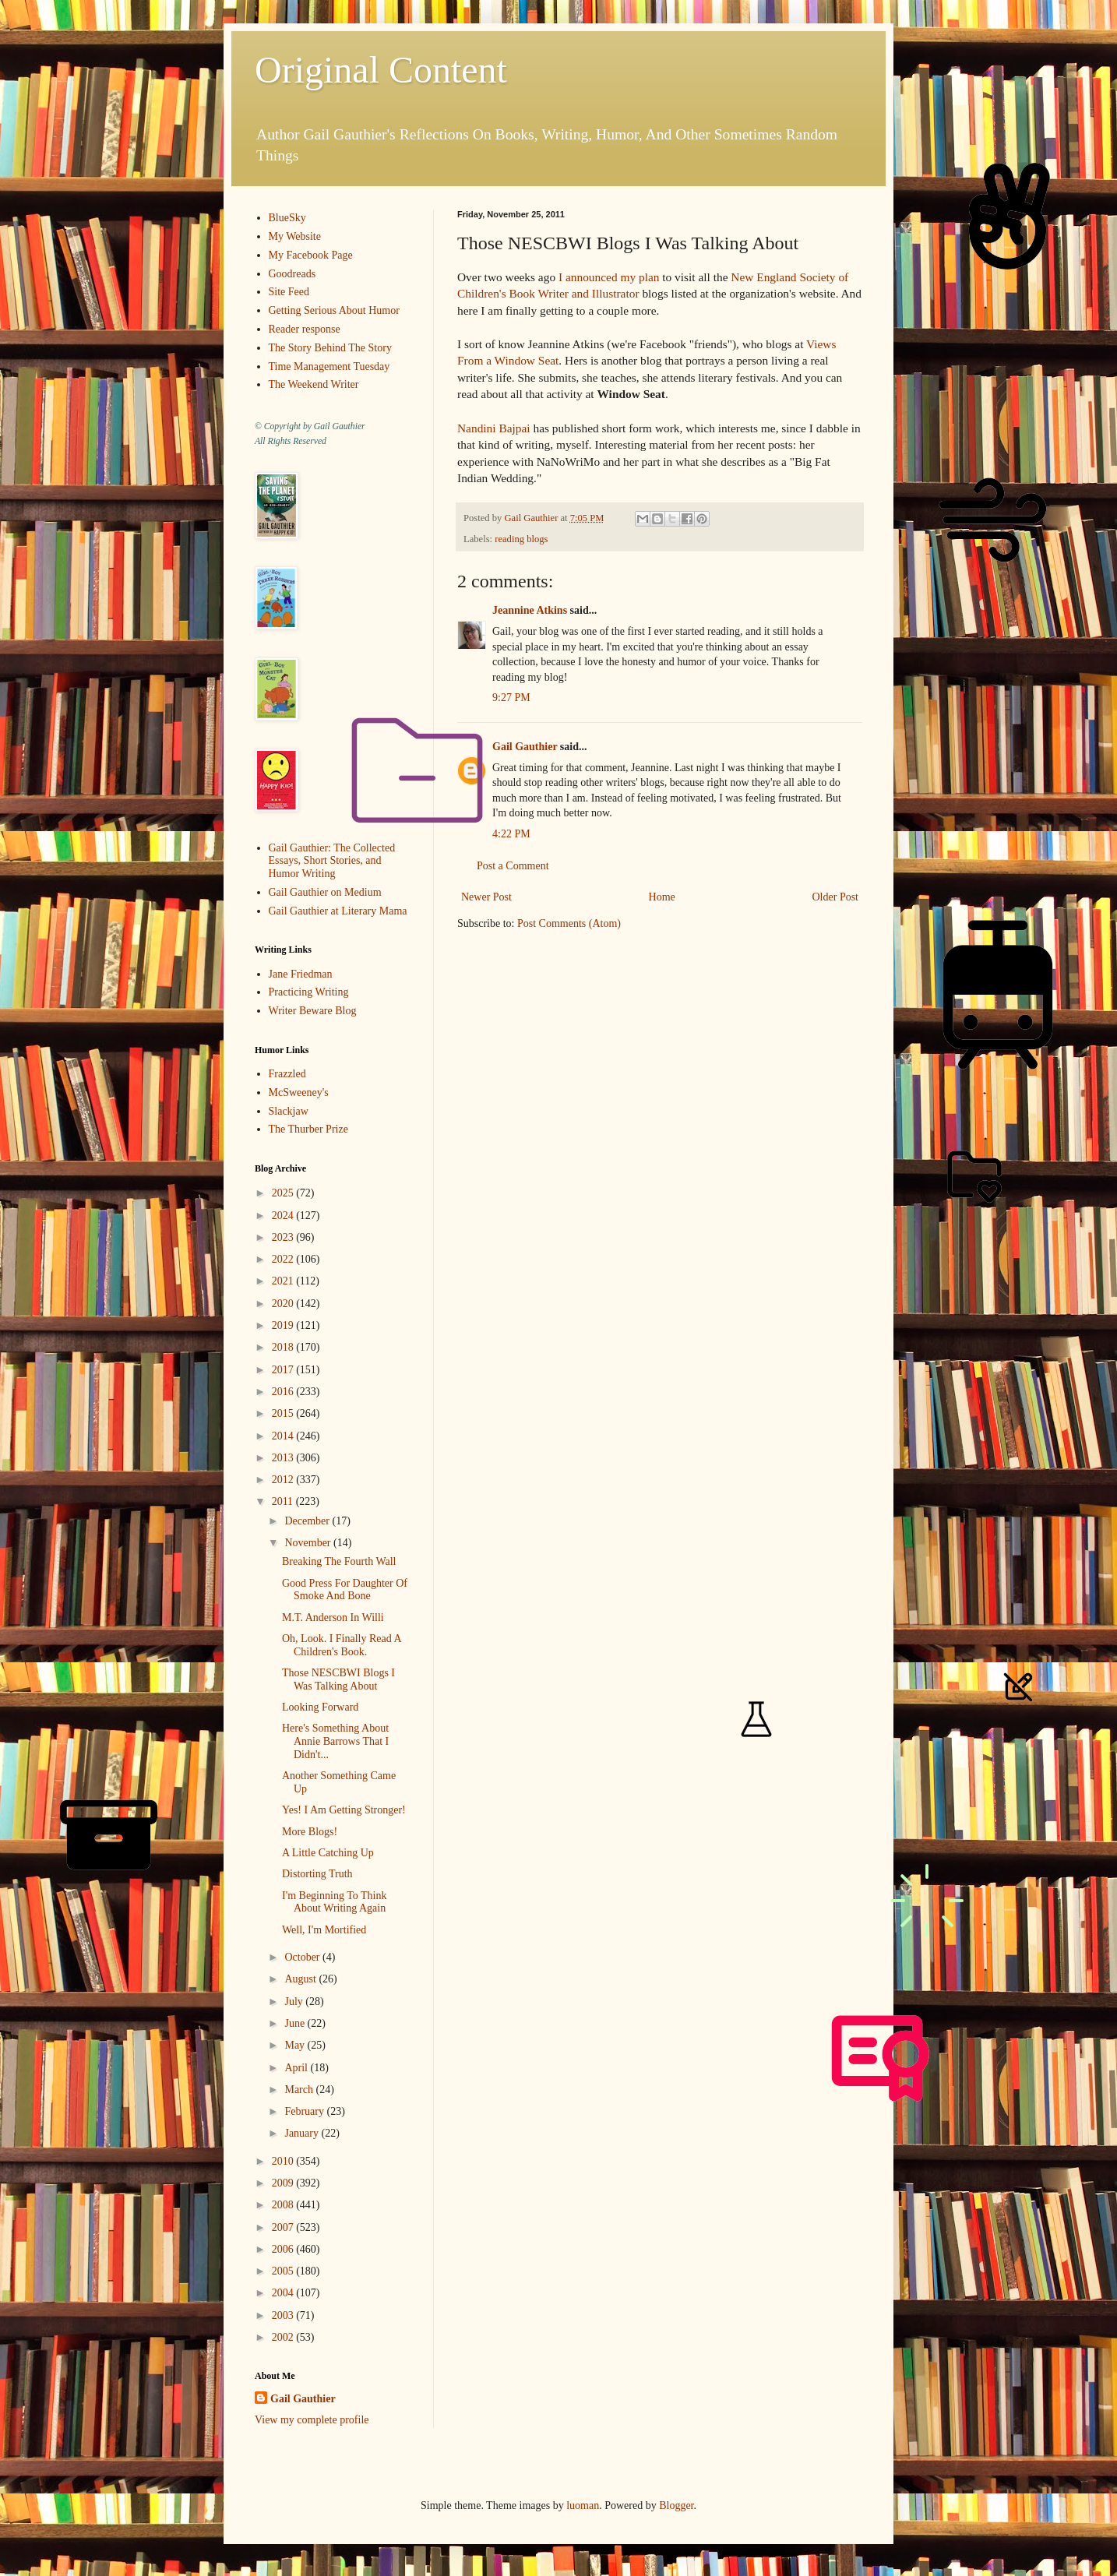 Image resolution: width=1117 pixels, height=2576 pixels. I want to click on access experimental or beta features, so click(756, 1719).